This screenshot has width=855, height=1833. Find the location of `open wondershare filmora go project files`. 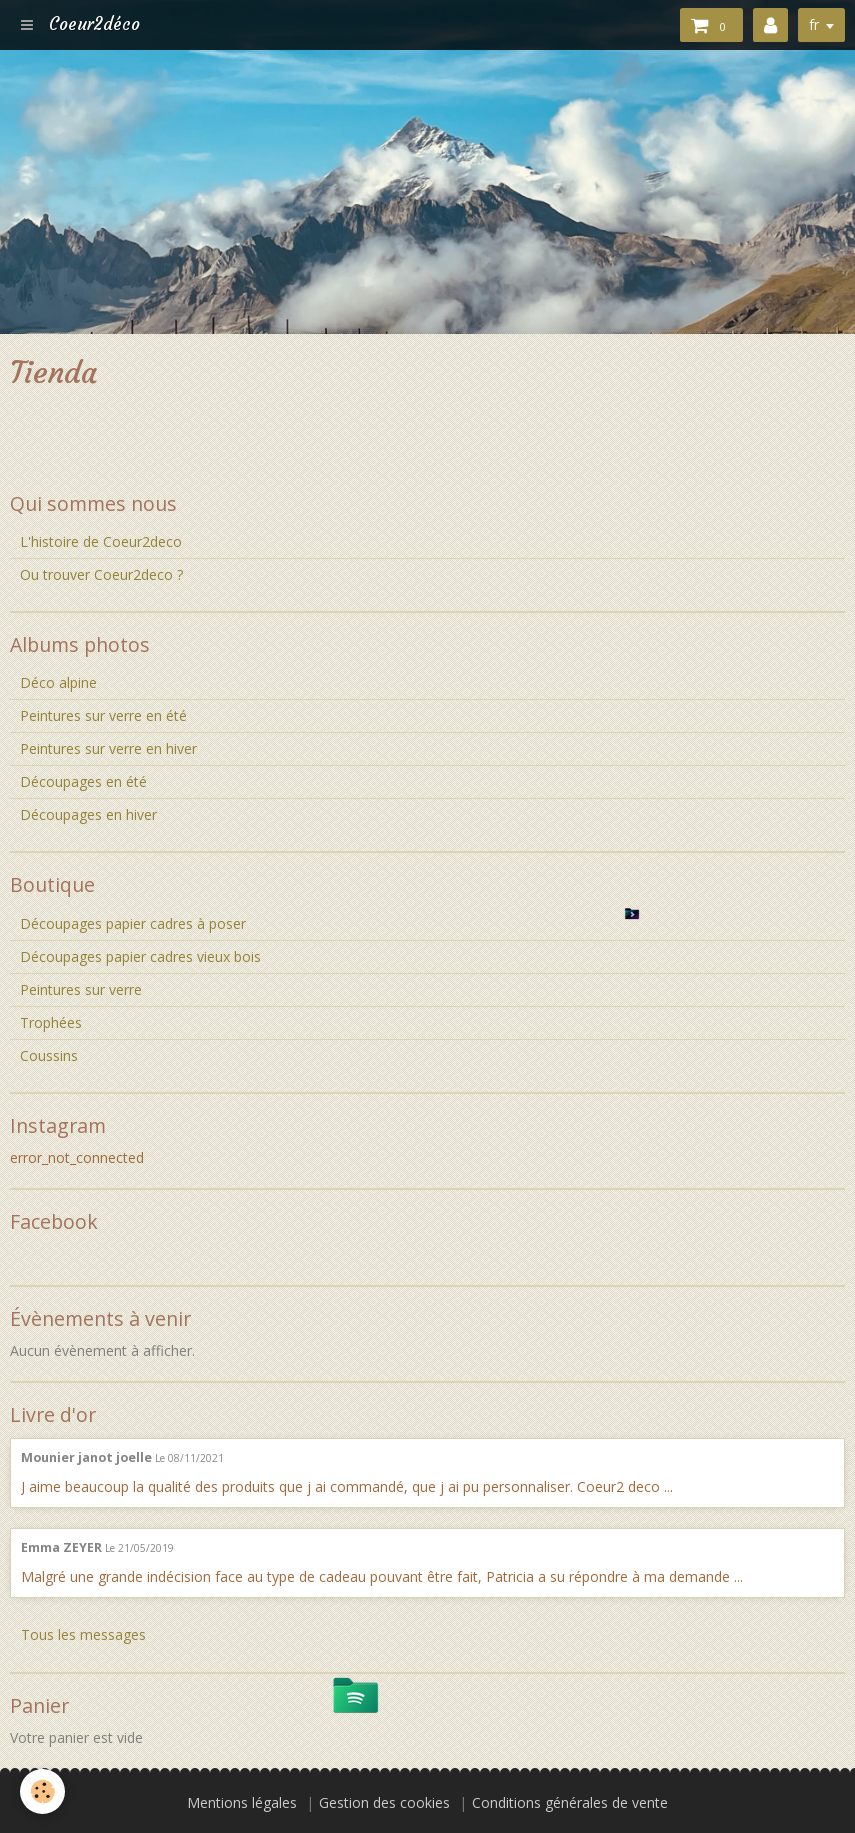

open wondershare filmora go project files is located at coordinates (632, 914).